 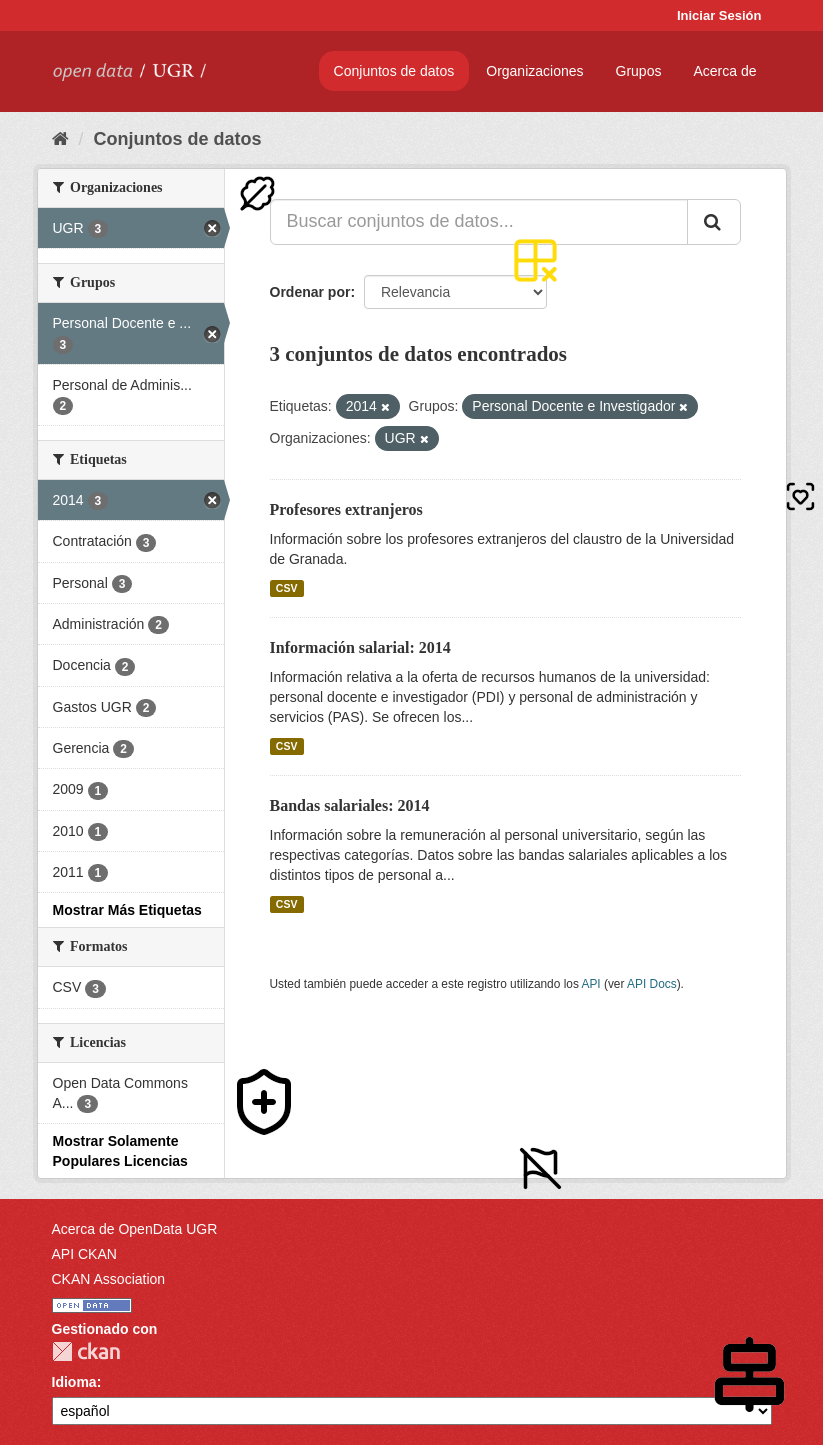 What do you see at coordinates (800, 496) in the screenshot?
I see `scan or detect health vitals` at bounding box center [800, 496].